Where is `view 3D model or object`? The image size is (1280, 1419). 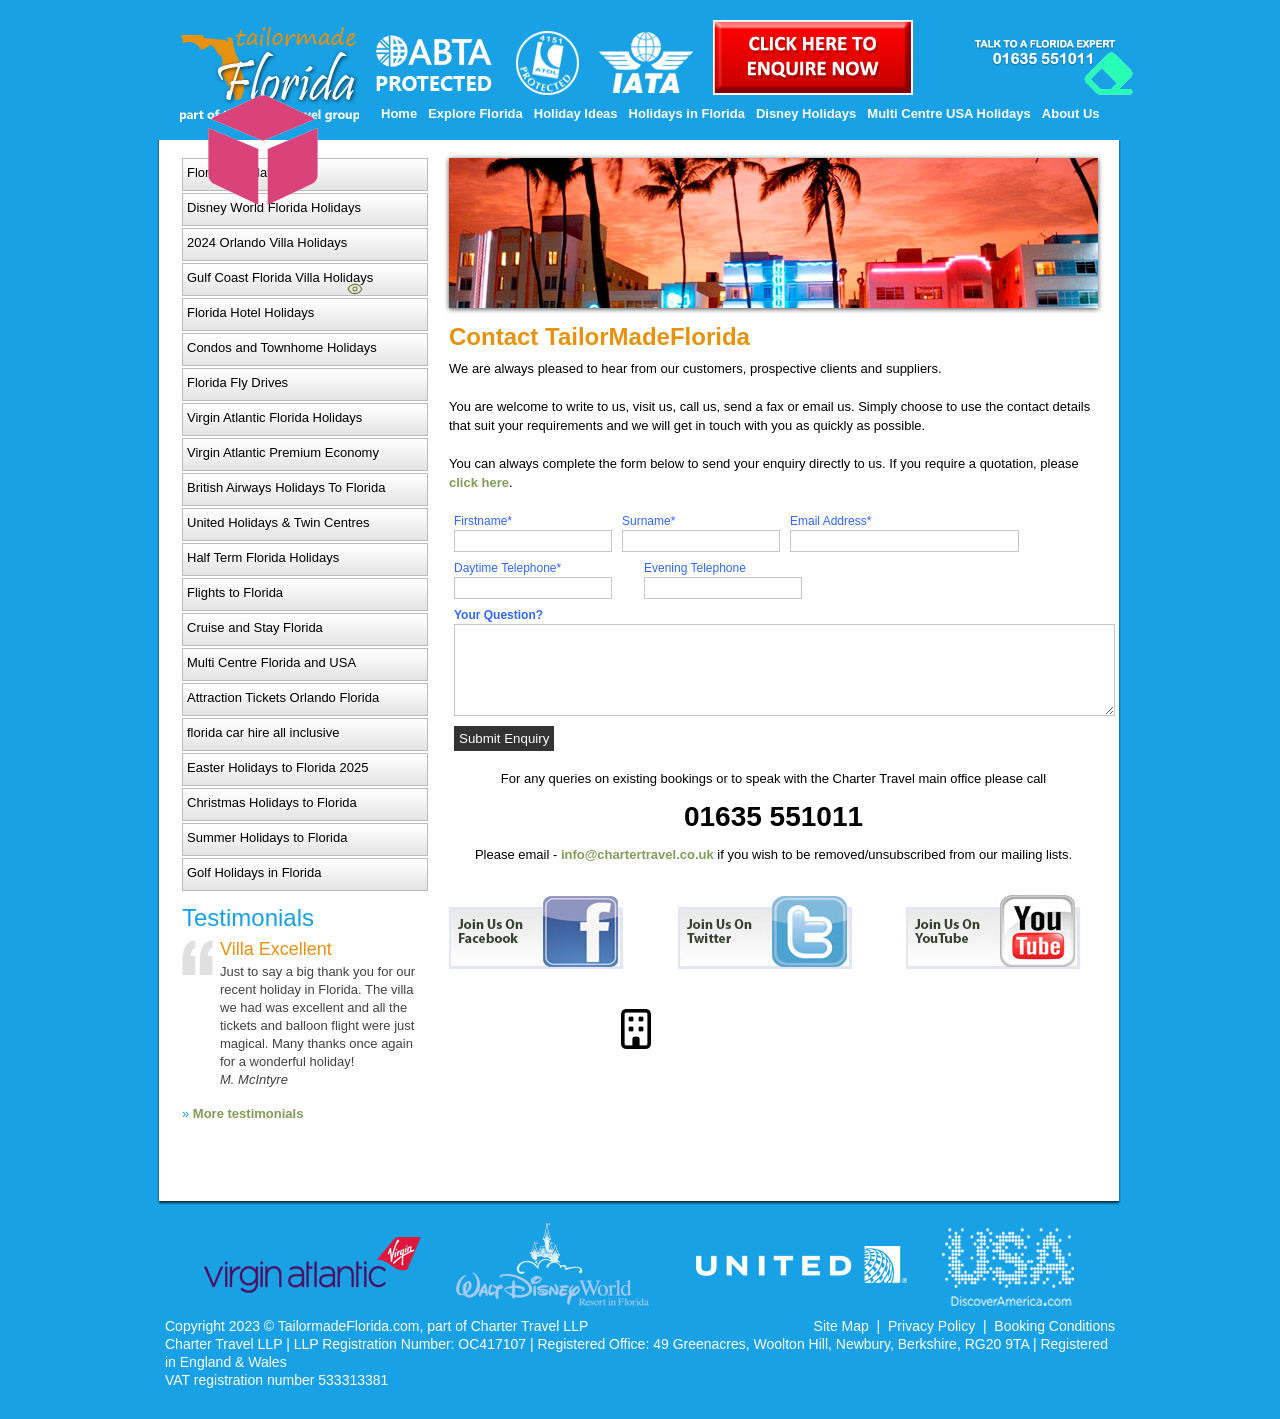 view 3D model or object is located at coordinates (263, 150).